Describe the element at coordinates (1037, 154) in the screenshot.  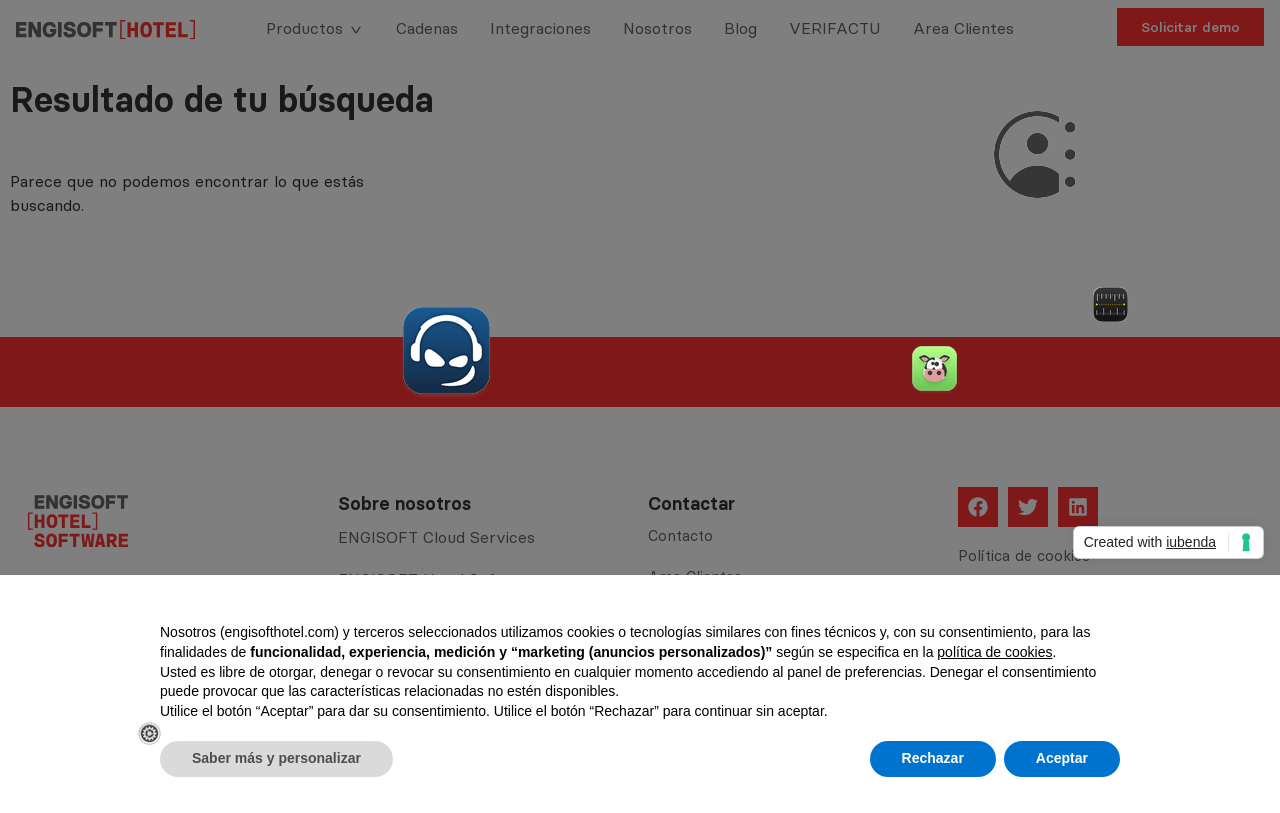
I see `browse artists in your music library` at that location.